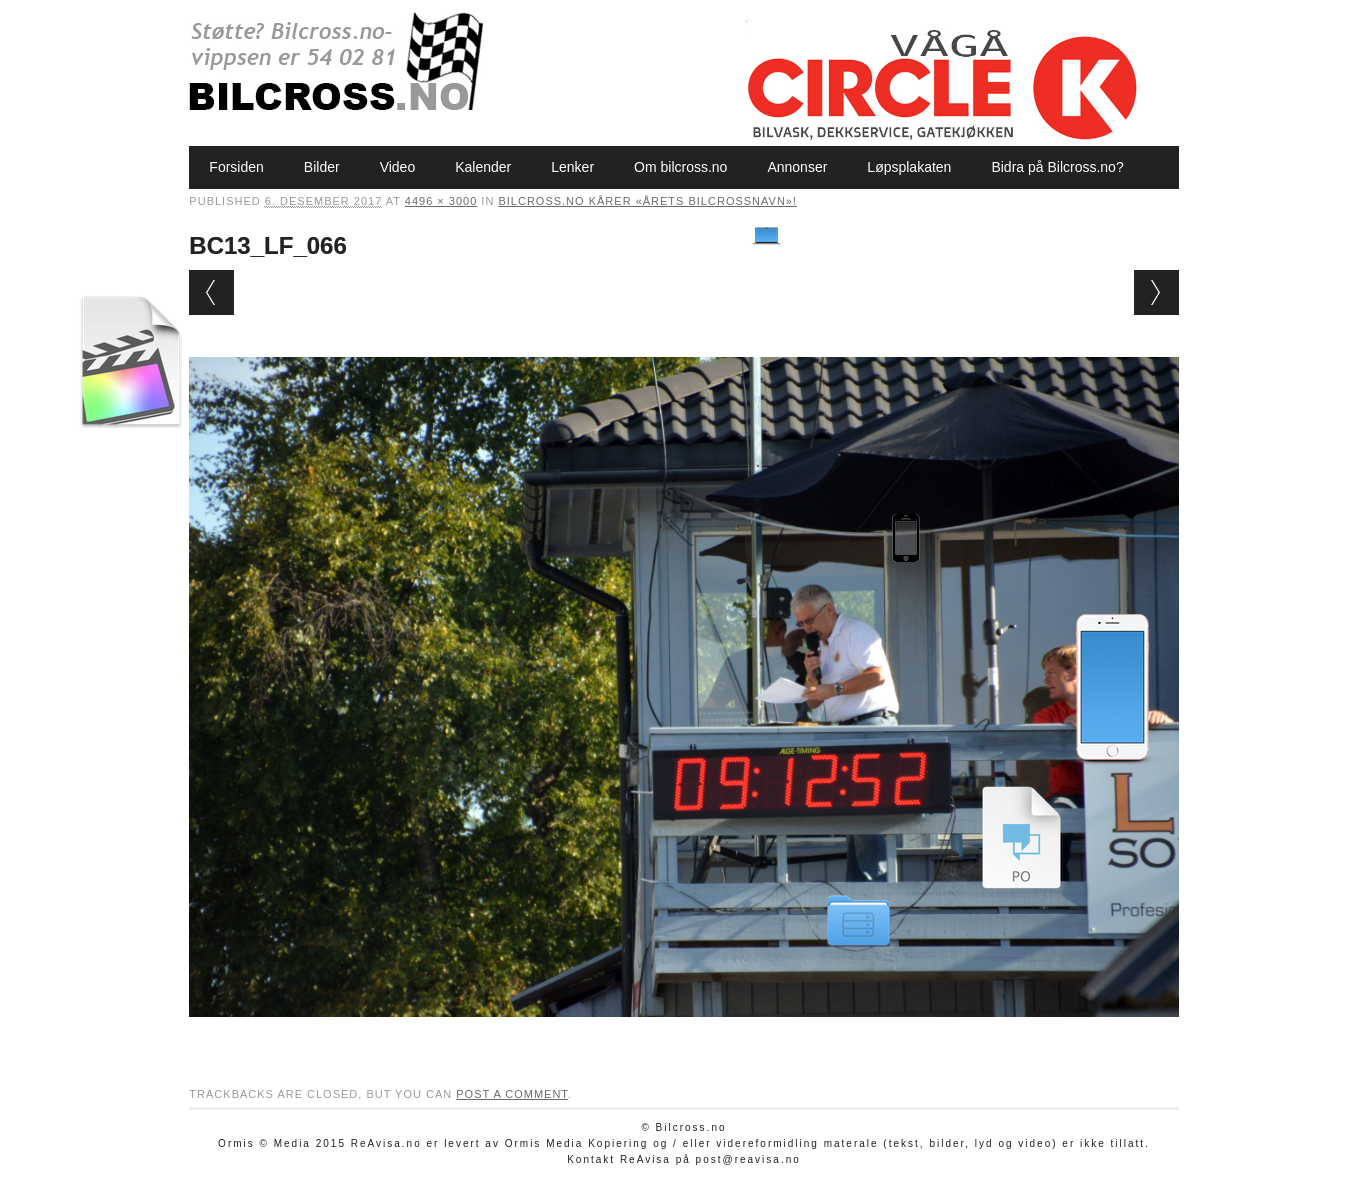 The image size is (1368, 1177). What do you see at coordinates (1112, 689) in the screenshot?
I see `connect or manage an iPhone device` at bounding box center [1112, 689].